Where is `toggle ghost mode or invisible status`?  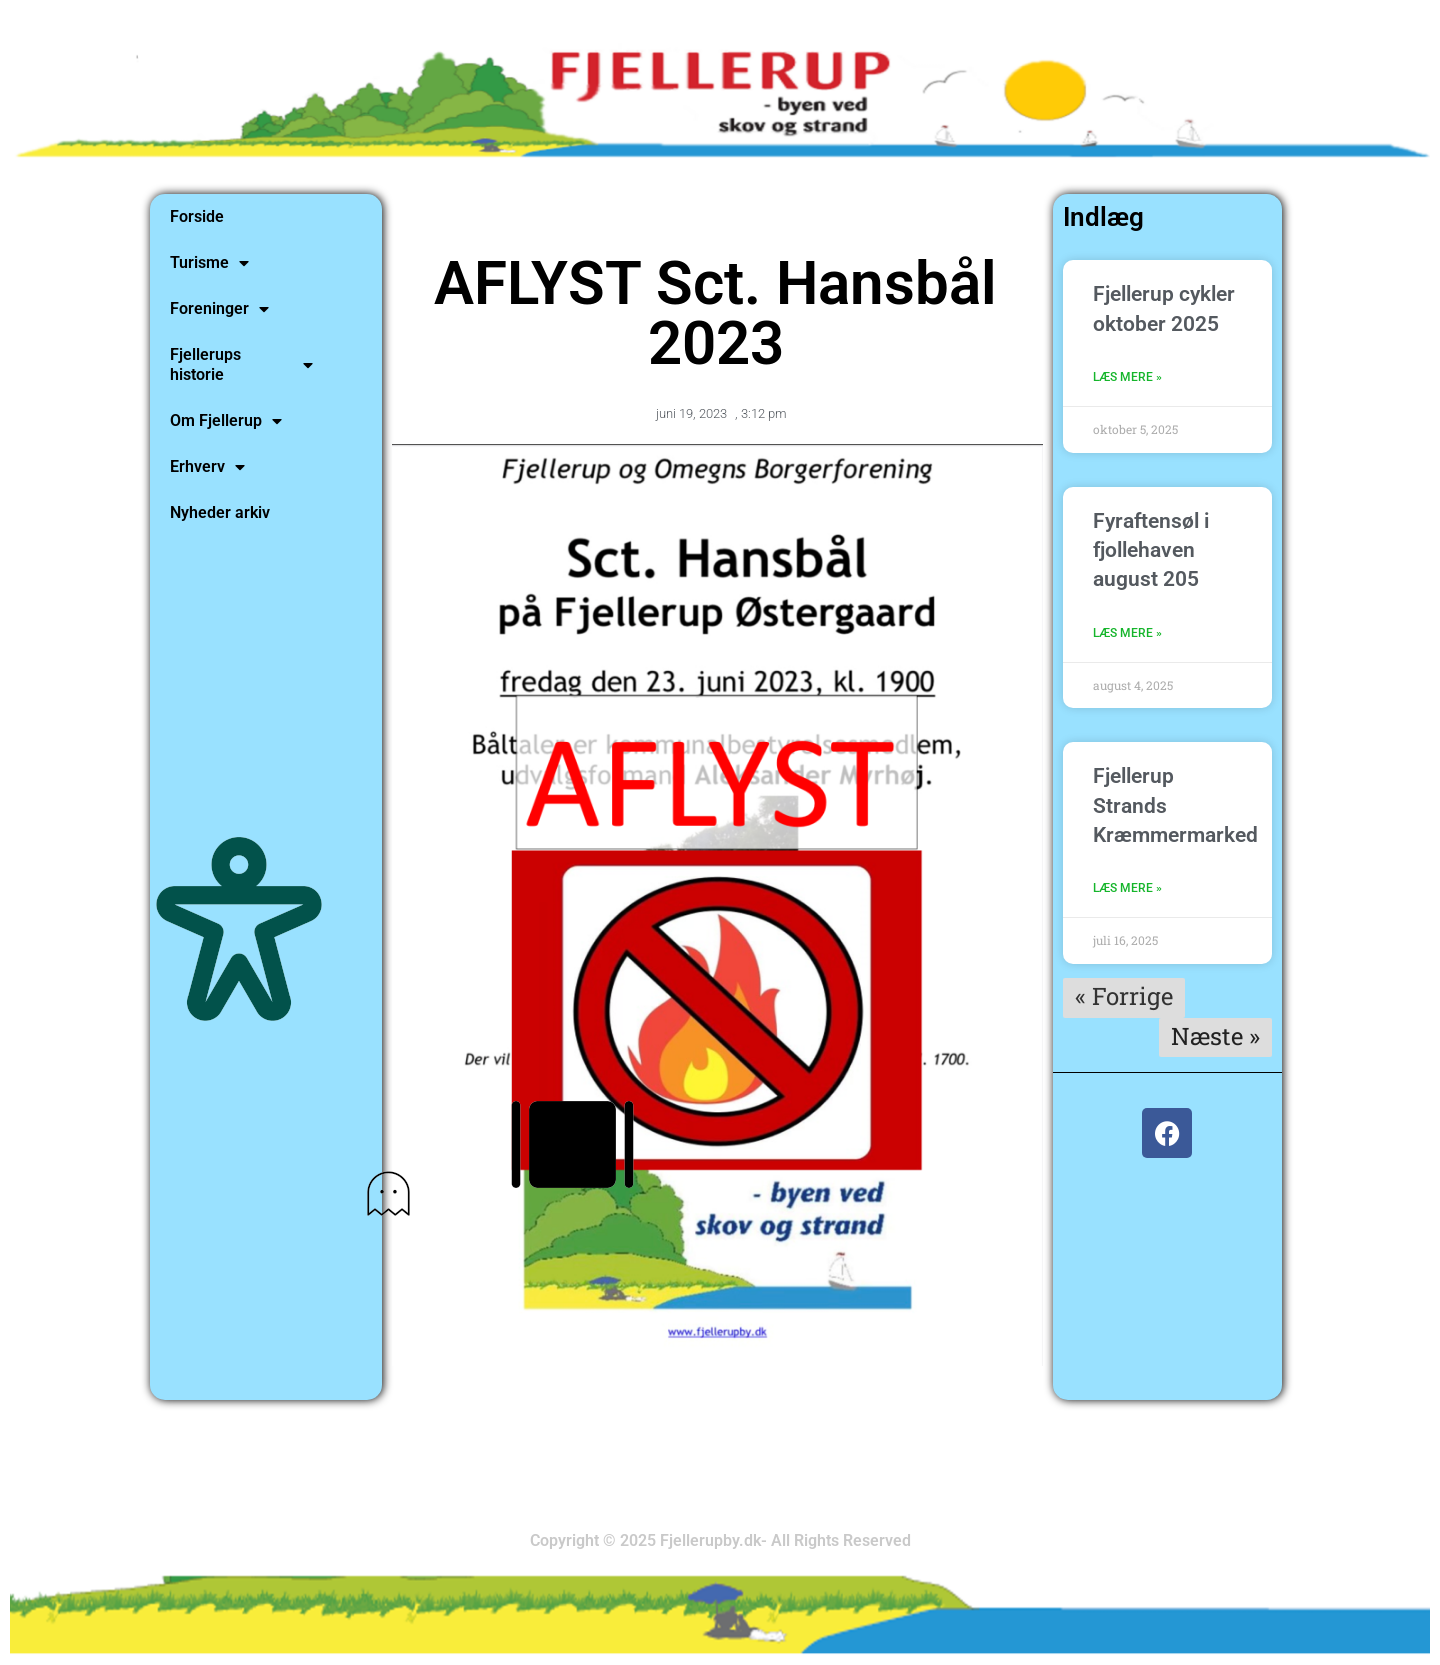
toggle ghost mode or invisible status is located at coordinates (388, 1194).